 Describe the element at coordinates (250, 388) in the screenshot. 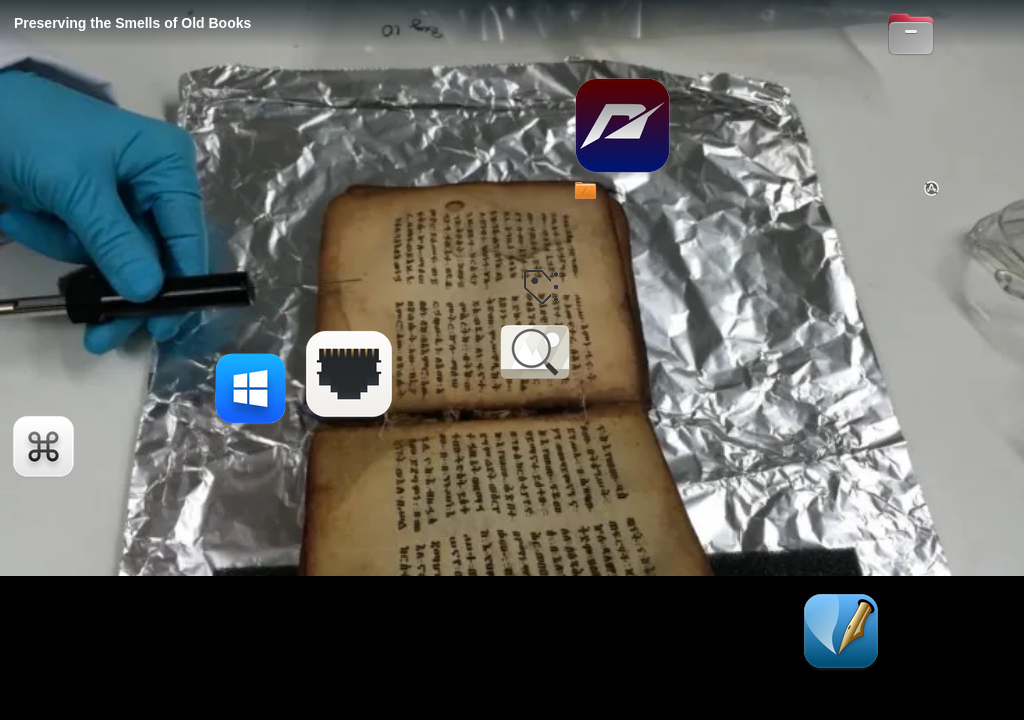

I see `launch wine windows compatibility layer` at that location.